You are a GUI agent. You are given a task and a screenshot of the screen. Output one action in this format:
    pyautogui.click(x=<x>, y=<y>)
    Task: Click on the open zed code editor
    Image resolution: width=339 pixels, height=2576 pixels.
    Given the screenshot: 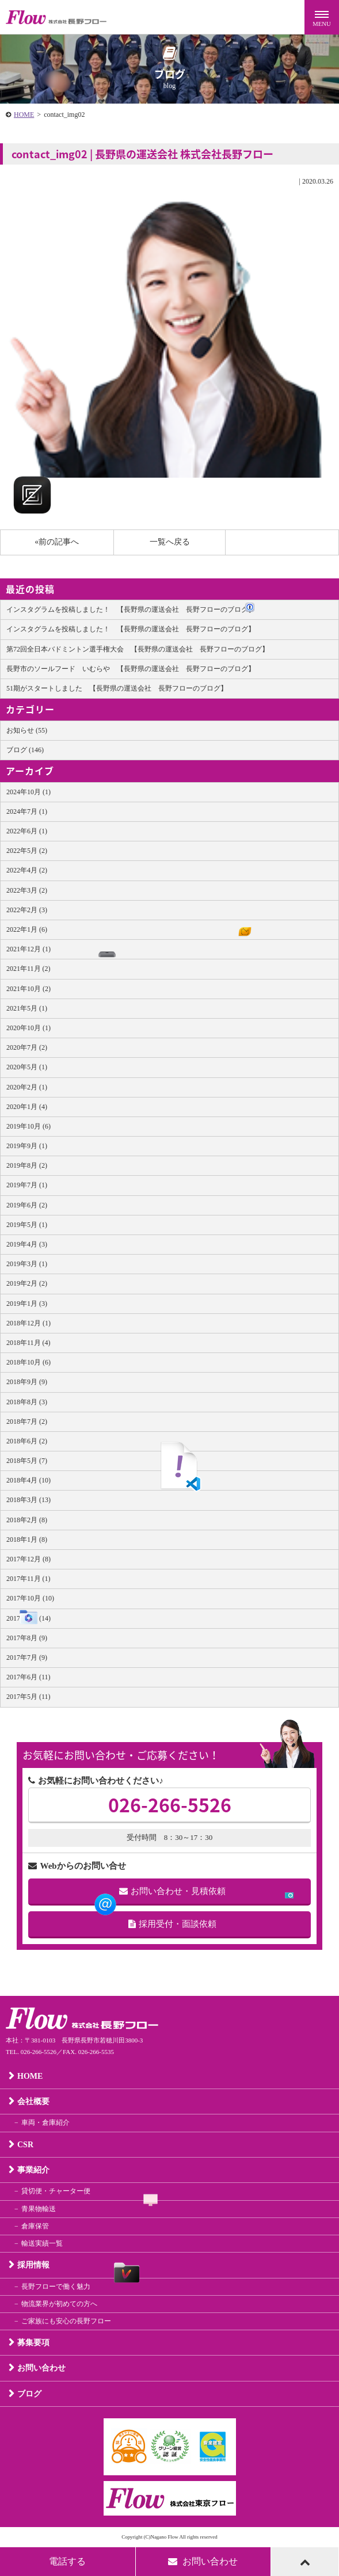 What is the action you would take?
    pyautogui.click(x=32, y=495)
    